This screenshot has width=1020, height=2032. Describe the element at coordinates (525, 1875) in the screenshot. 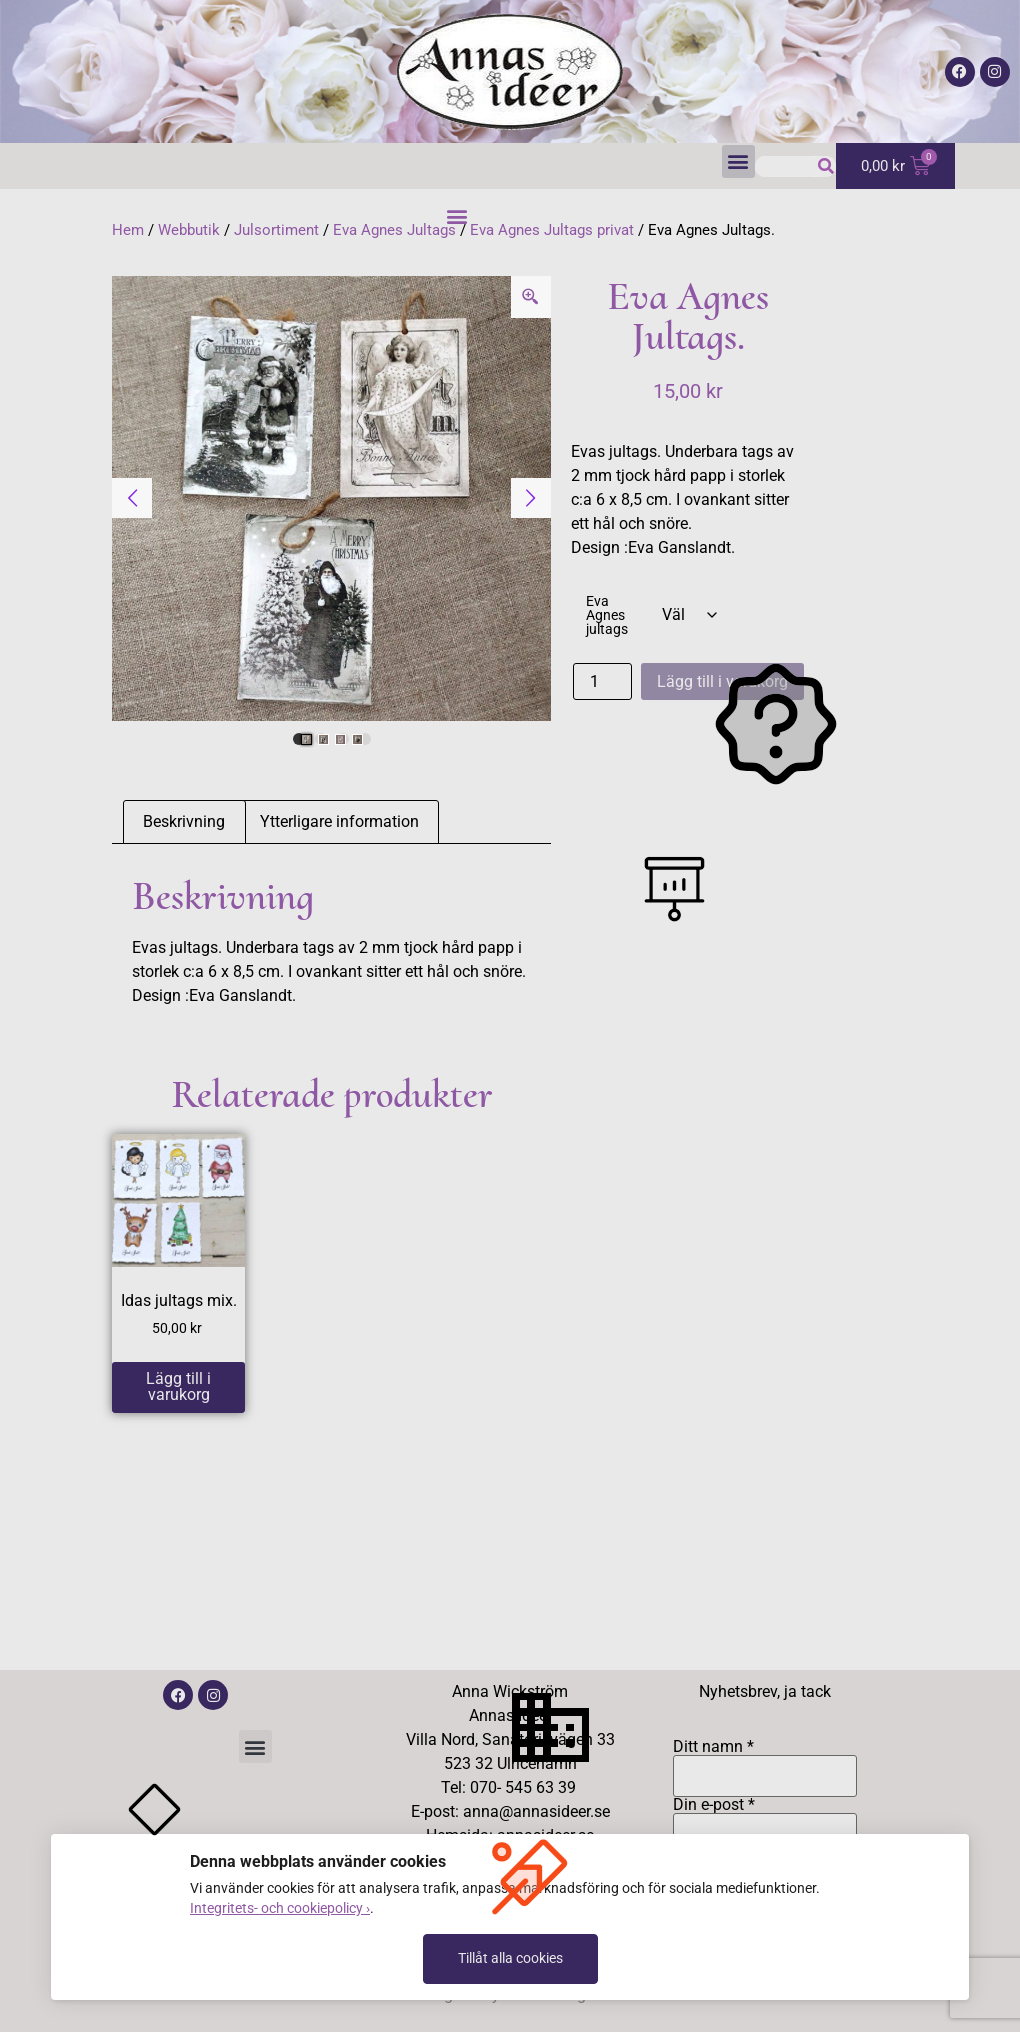

I see `access cricket sports content or scores` at that location.